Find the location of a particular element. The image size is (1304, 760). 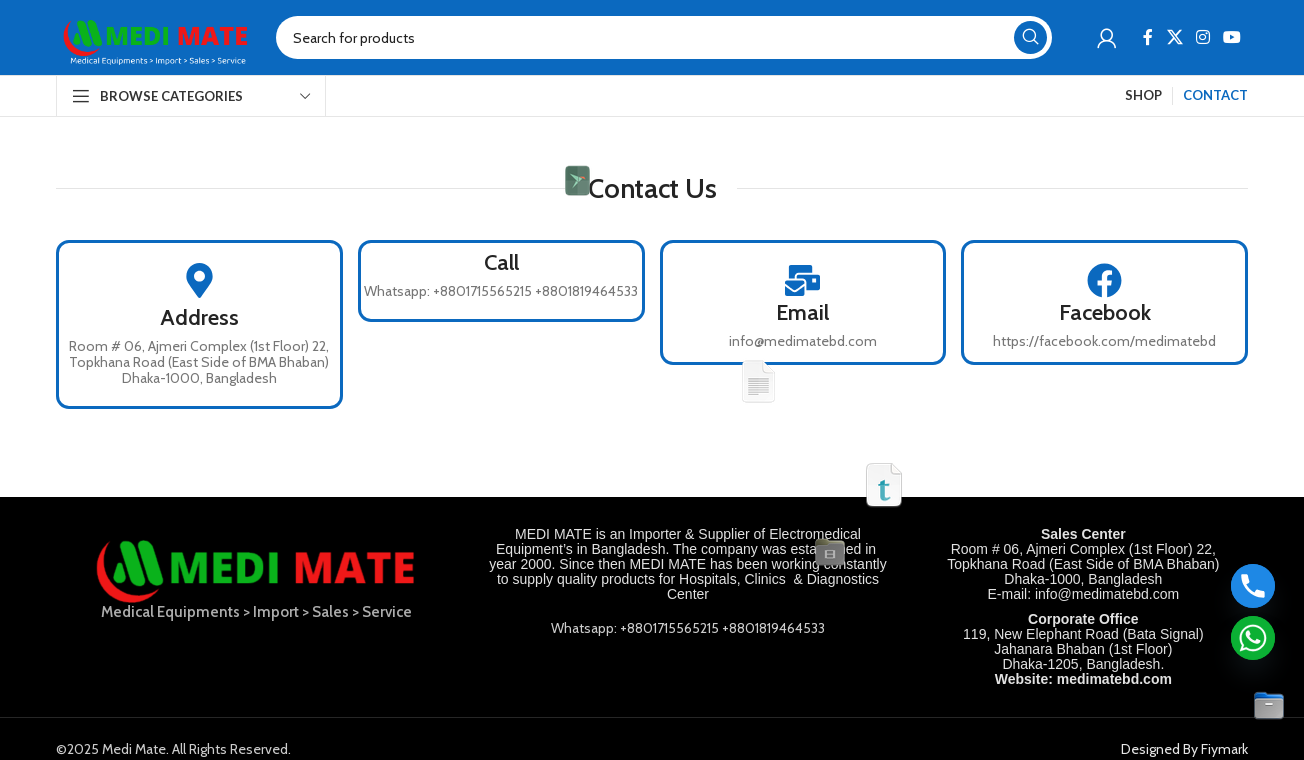

a wine configuration or initialization file is located at coordinates (758, 381).